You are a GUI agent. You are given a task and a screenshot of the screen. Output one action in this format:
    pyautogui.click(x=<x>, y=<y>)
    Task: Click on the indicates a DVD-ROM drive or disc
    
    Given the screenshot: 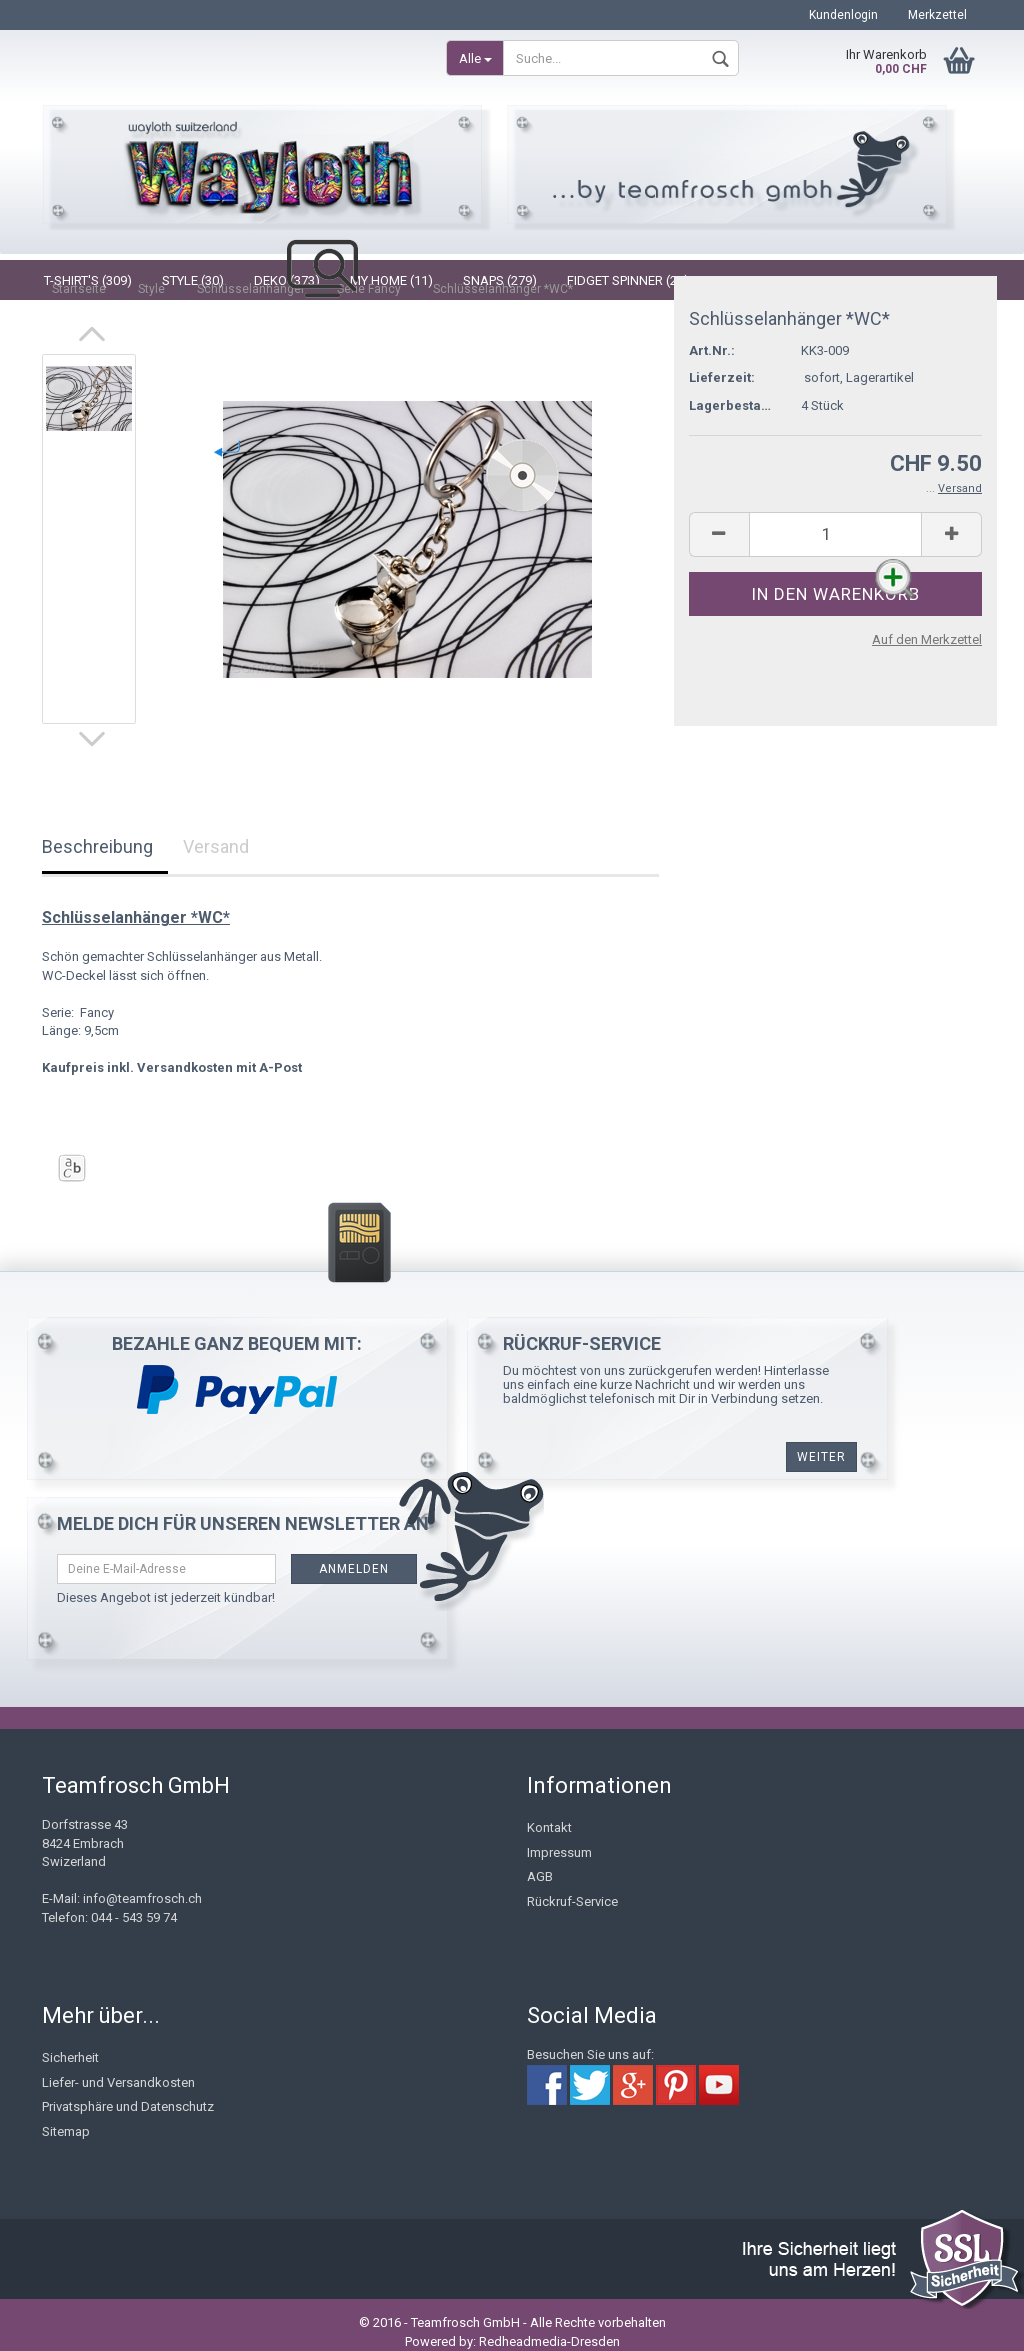 What is the action you would take?
    pyautogui.click(x=522, y=475)
    